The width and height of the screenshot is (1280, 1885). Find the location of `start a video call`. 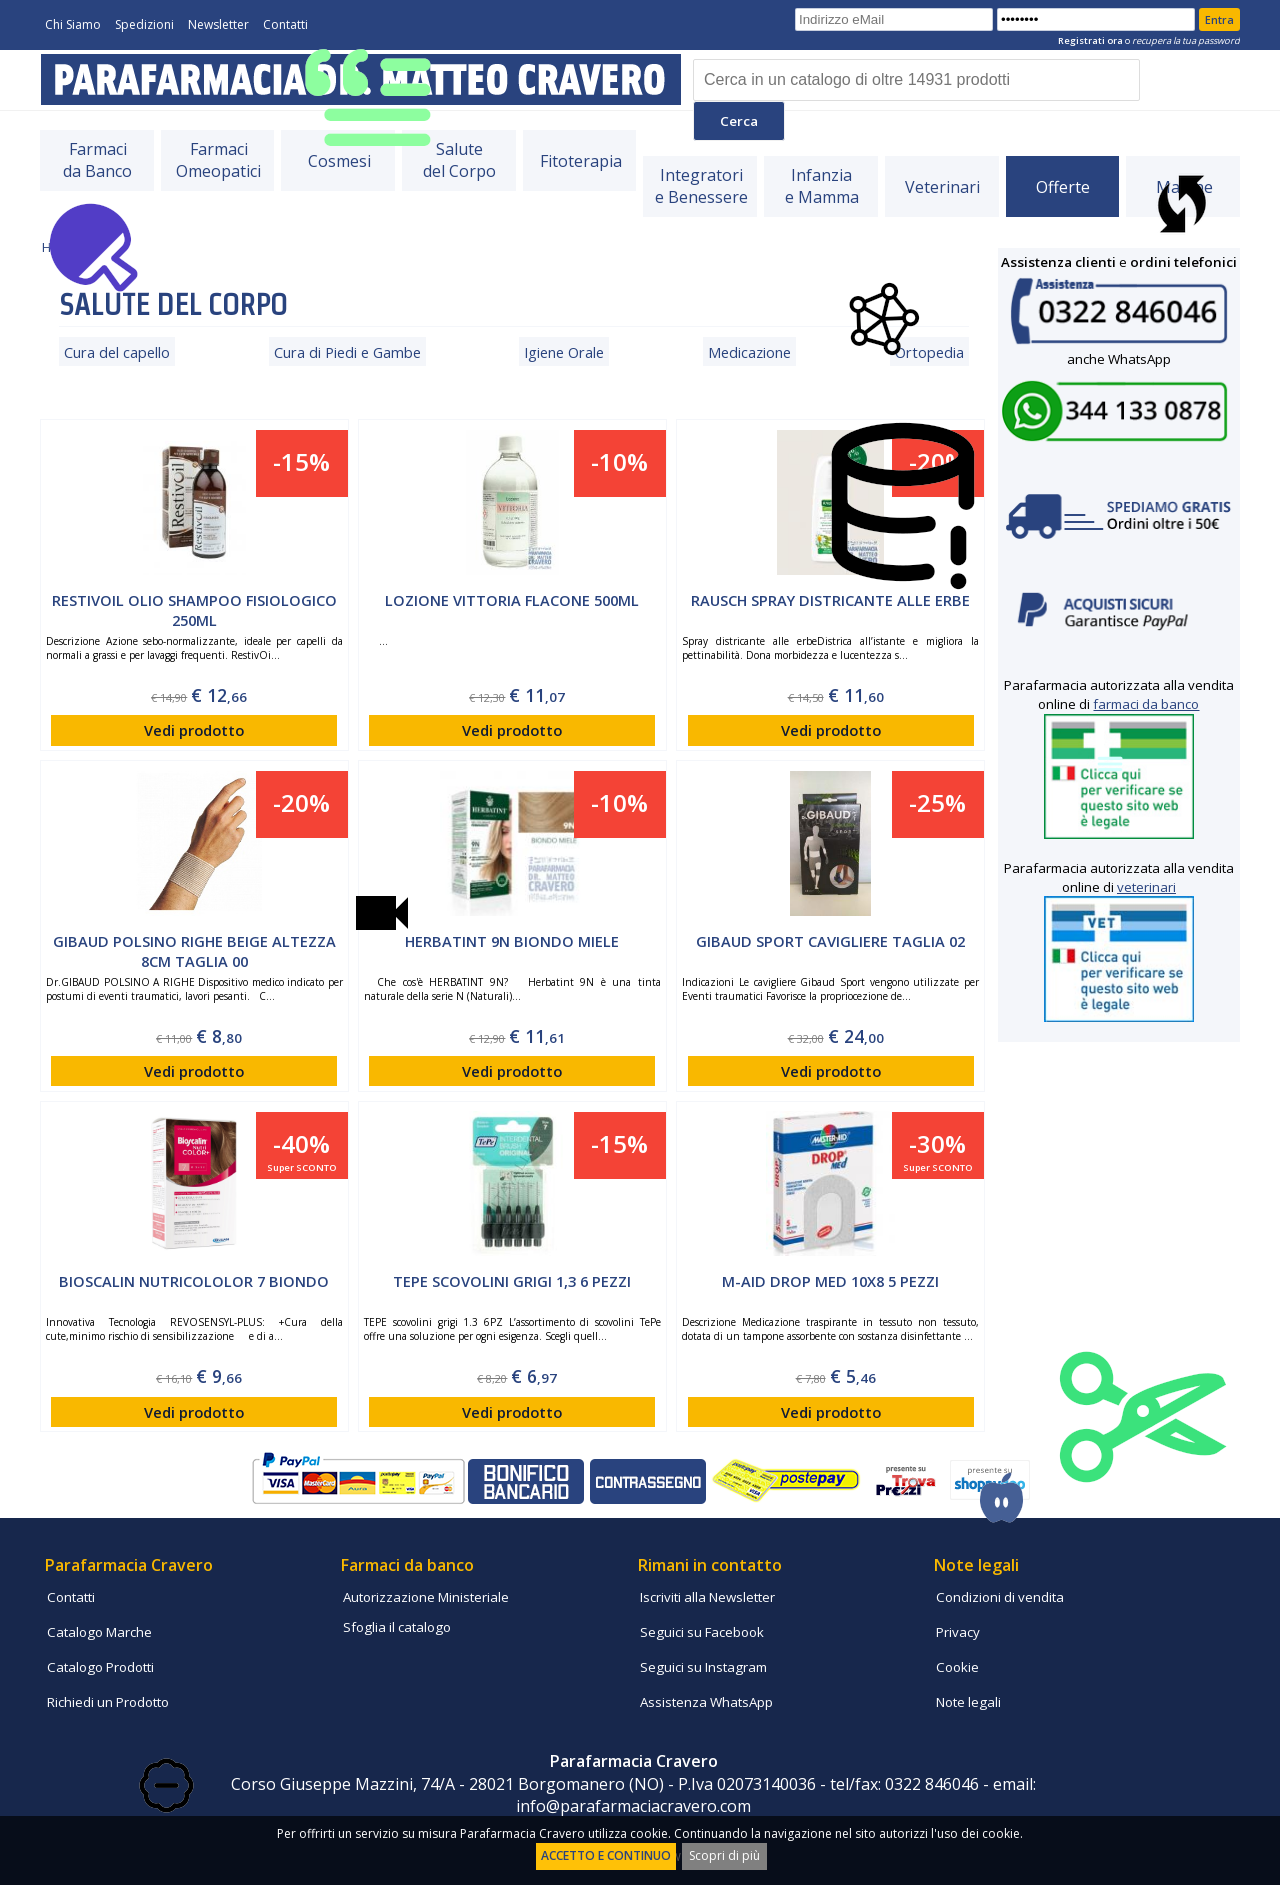

start a video call is located at coordinates (382, 913).